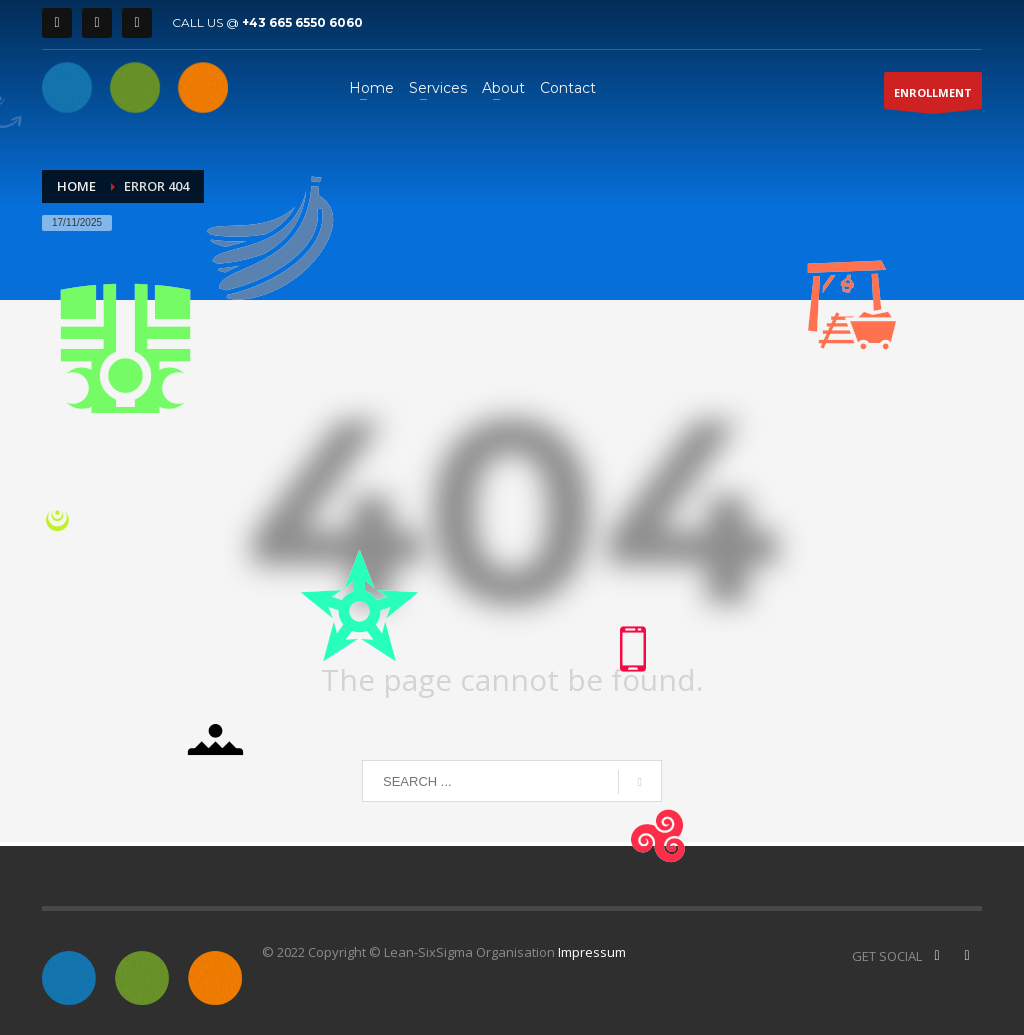 This screenshot has width=1024, height=1035. Describe the element at coordinates (215, 739) in the screenshot. I see `indicates a desert or Egyptian-themed level` at that location.